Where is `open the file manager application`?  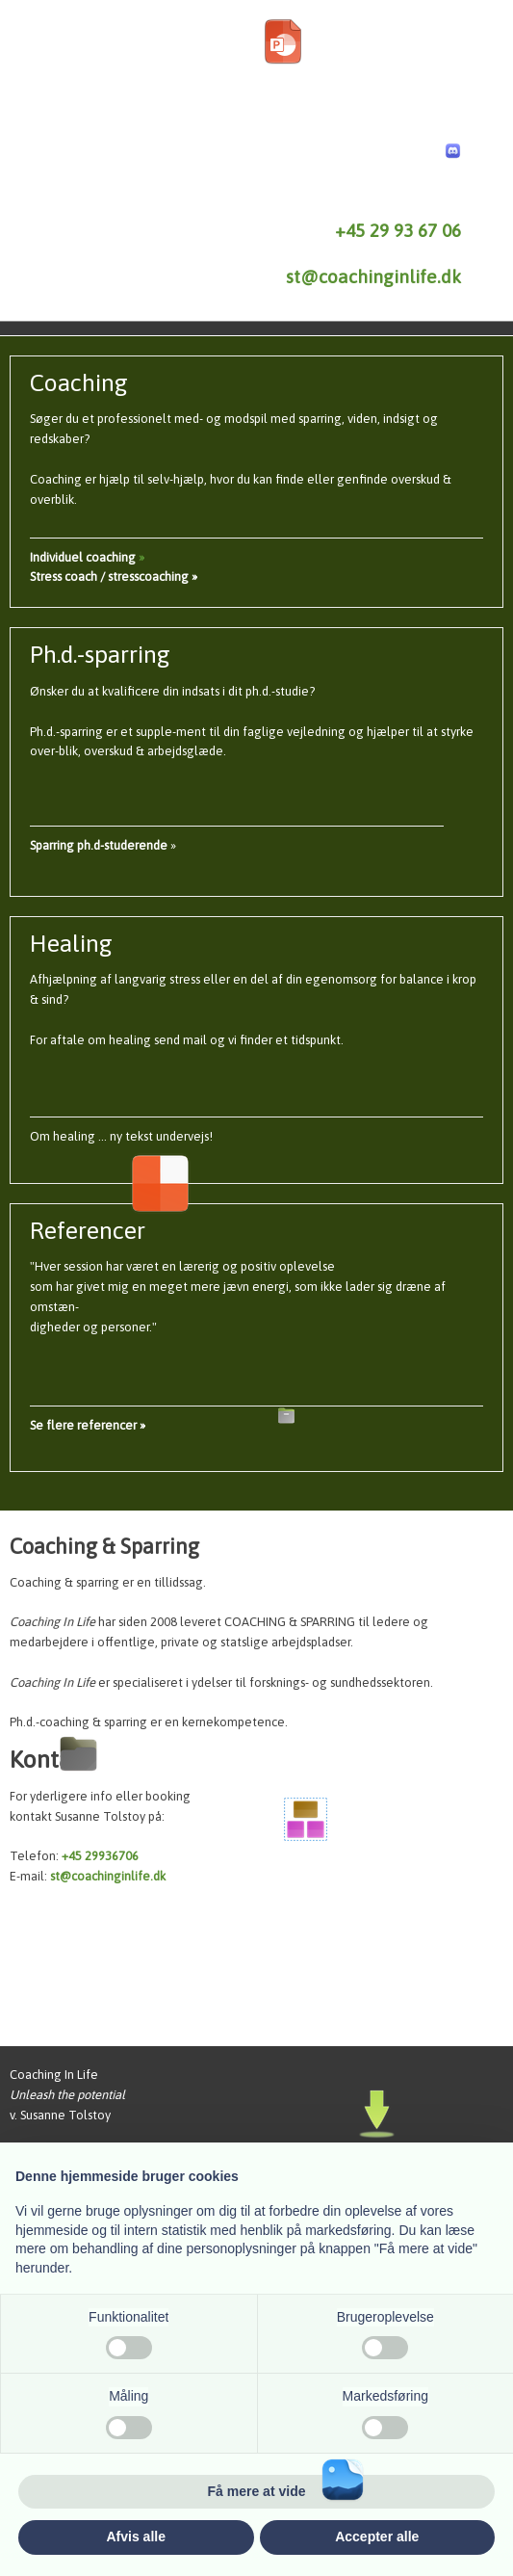
open the file manager application is located at coordinates (286, 1415).